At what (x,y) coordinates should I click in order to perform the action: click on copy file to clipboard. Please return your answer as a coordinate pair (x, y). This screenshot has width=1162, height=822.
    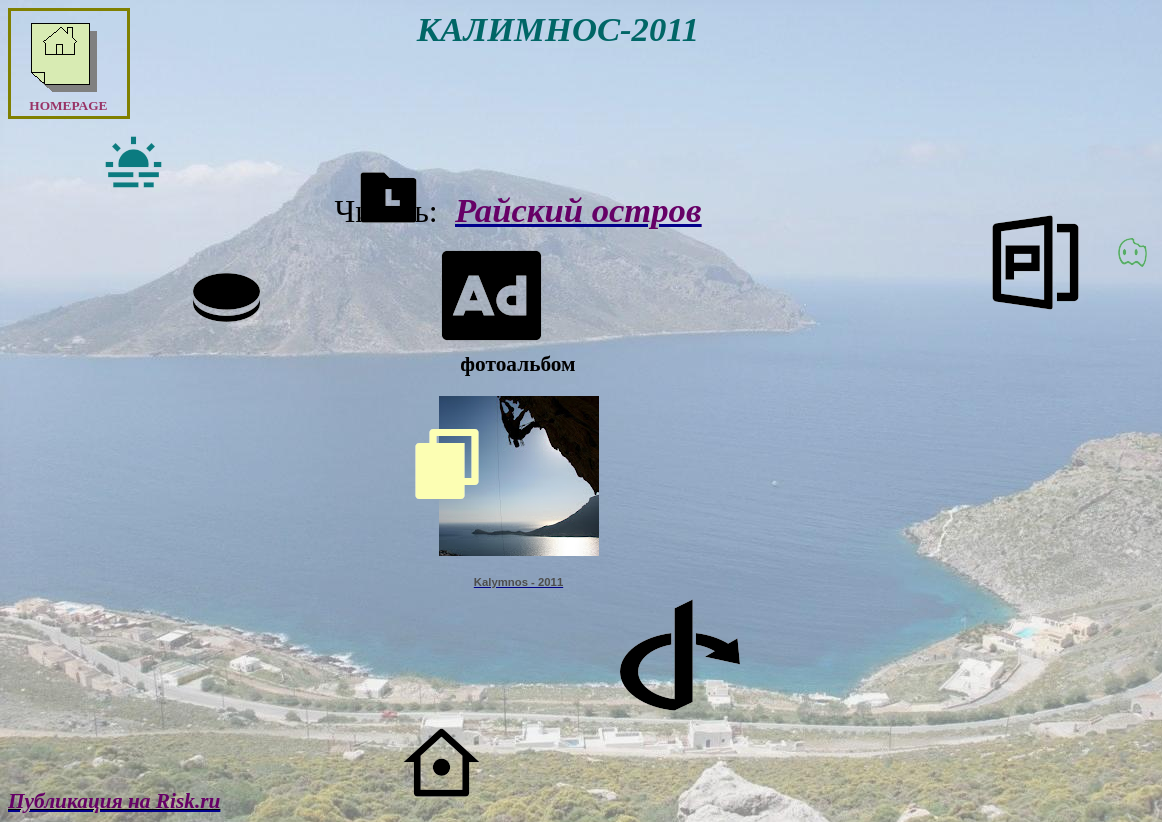
    Looking at the image, I should click on (447, 464).